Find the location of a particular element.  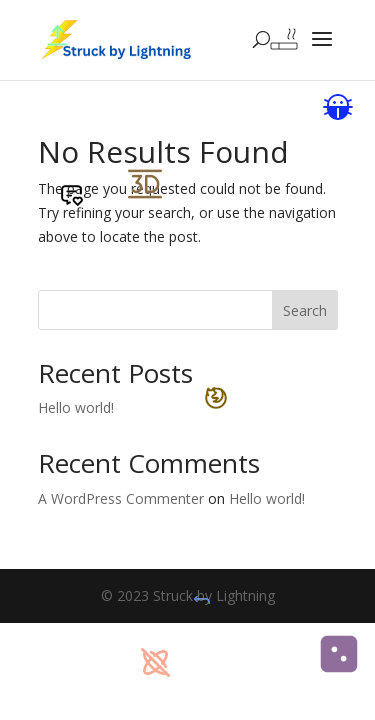

roll dice or generate random number is located at coordinates (339, 654).